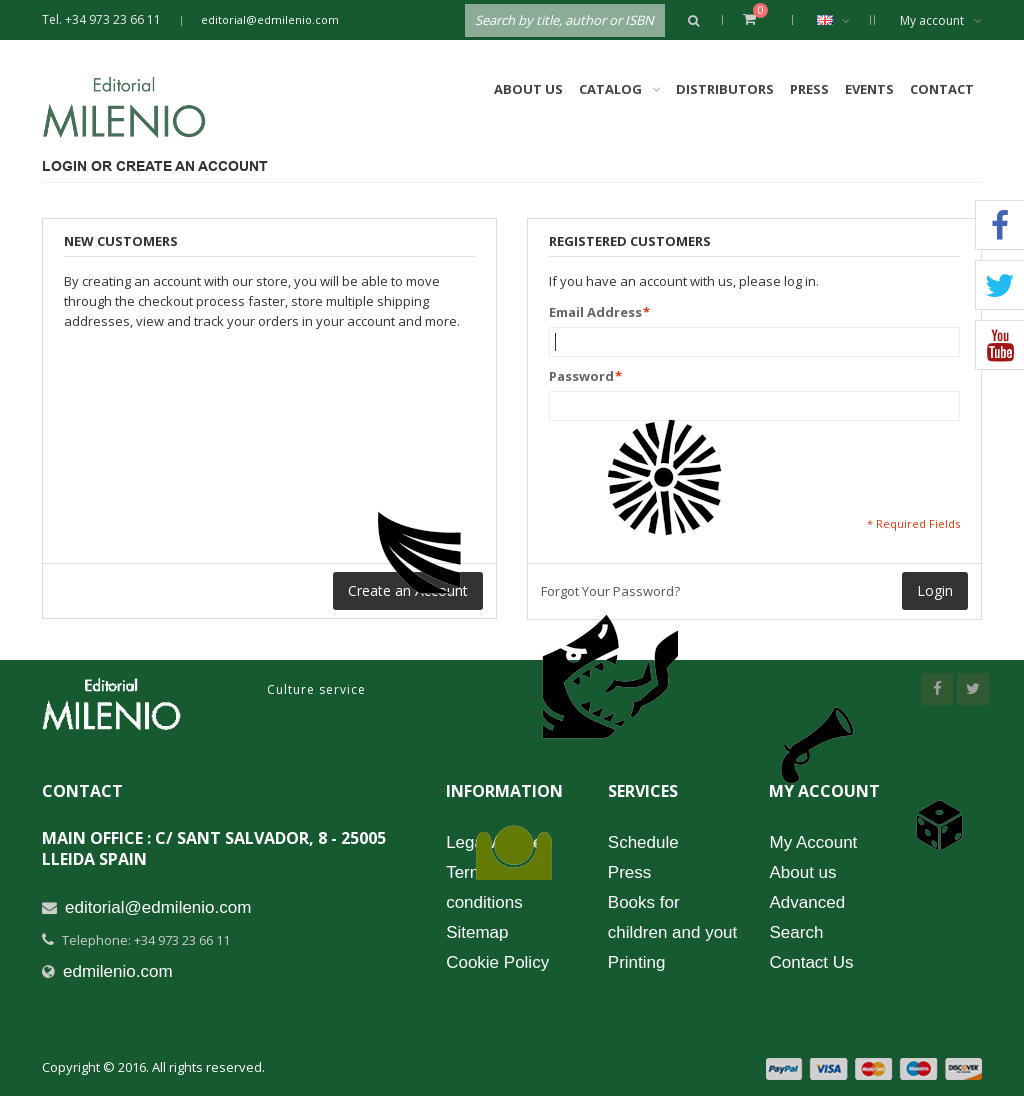 This screenshot has width=1024, height=1096. What do you see at coordinates (939, 825) in the screenshot?
I see `roll the dice or randomize` at bounding box center [939, 825].